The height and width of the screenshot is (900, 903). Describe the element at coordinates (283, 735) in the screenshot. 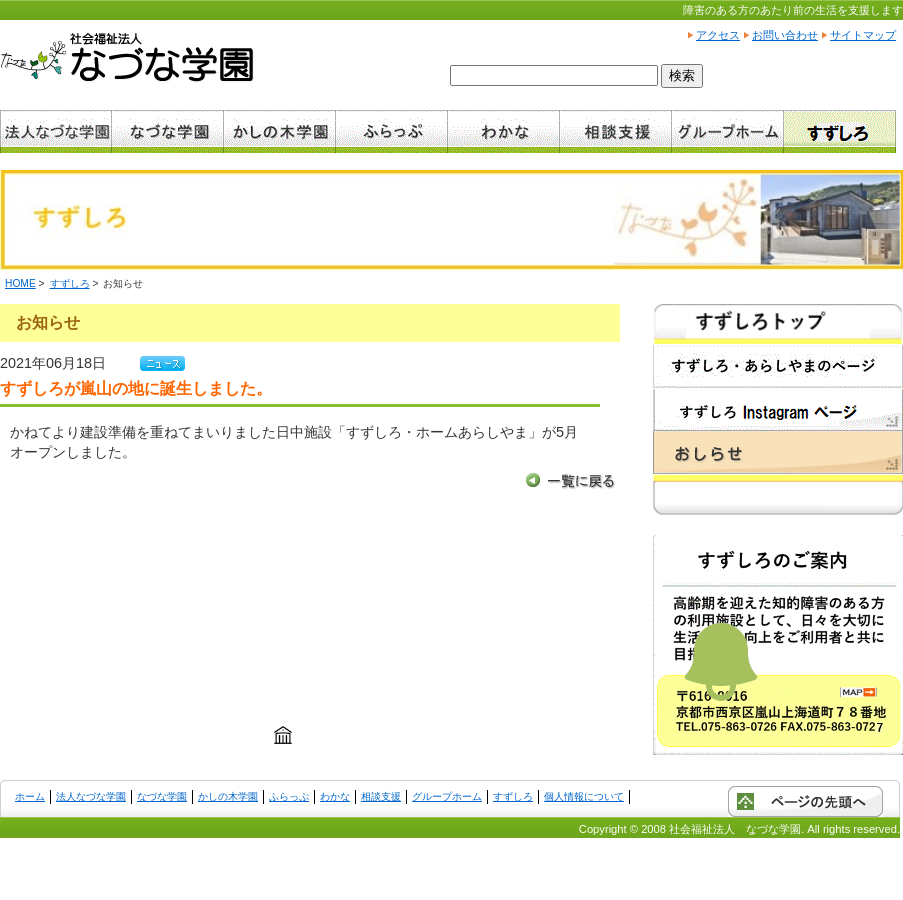

I see `access library or archives` at that location.